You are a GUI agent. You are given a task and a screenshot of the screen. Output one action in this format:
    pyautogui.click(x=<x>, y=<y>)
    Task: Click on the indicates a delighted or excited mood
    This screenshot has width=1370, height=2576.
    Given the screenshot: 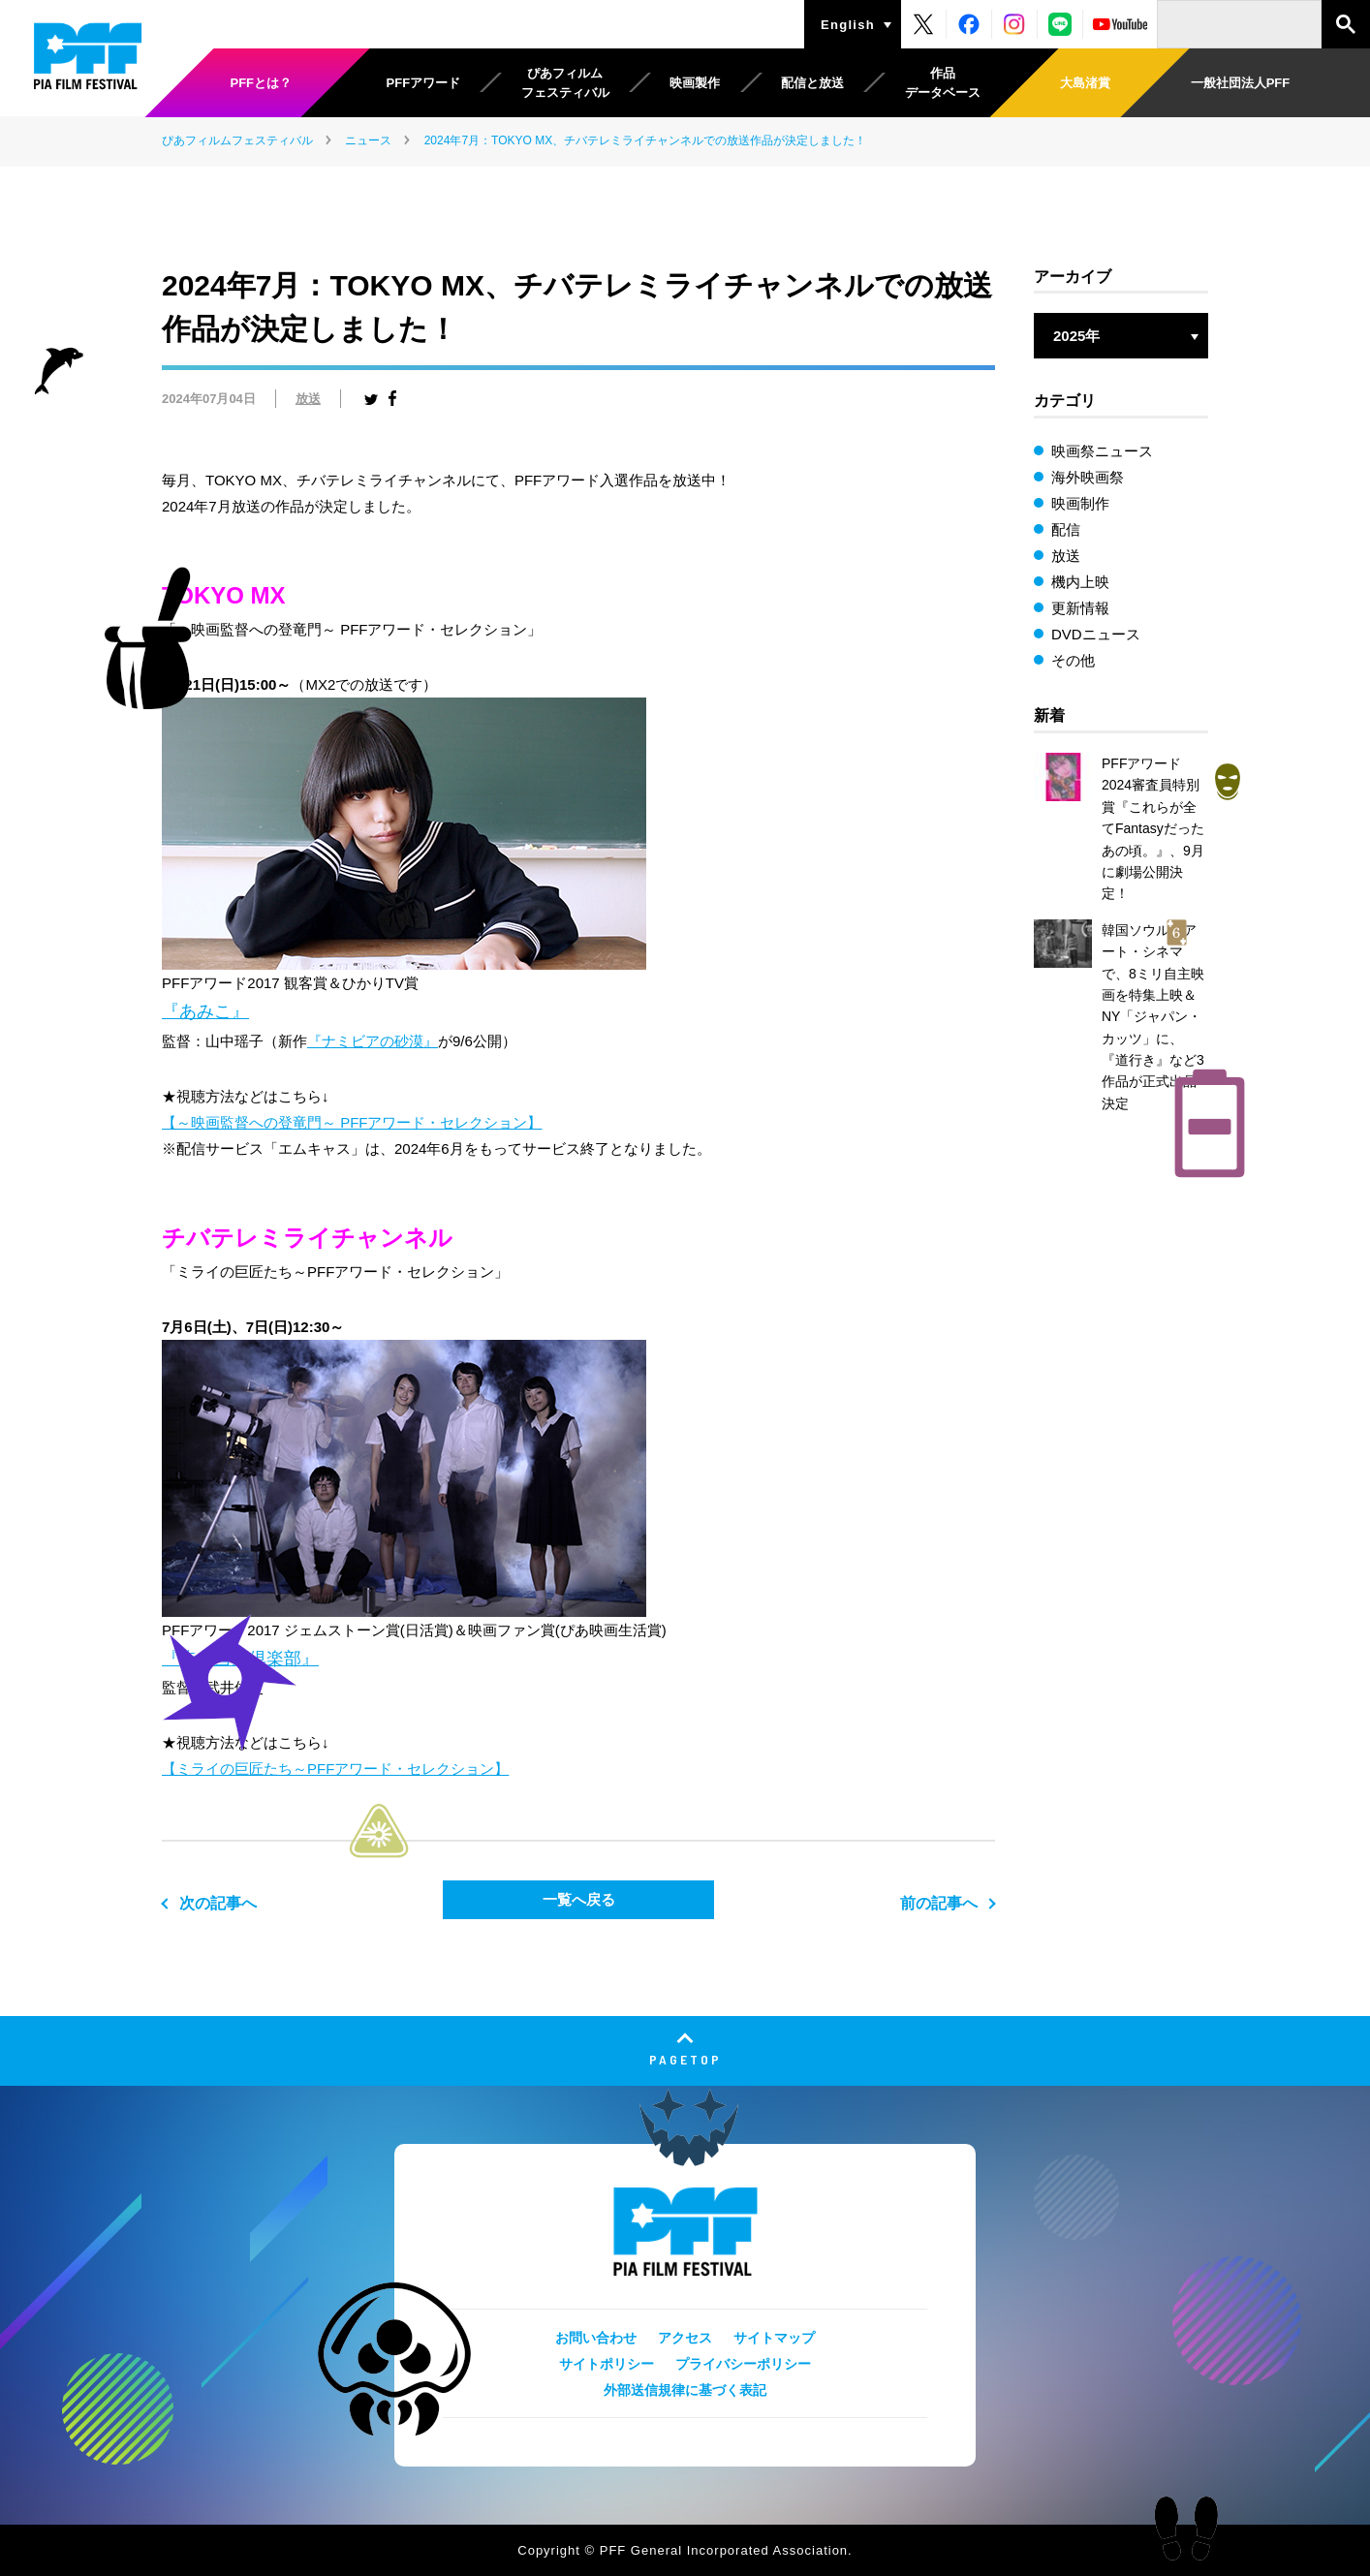 What is the action you would take?
    pyautogui.click(x=689, y=2126)
    